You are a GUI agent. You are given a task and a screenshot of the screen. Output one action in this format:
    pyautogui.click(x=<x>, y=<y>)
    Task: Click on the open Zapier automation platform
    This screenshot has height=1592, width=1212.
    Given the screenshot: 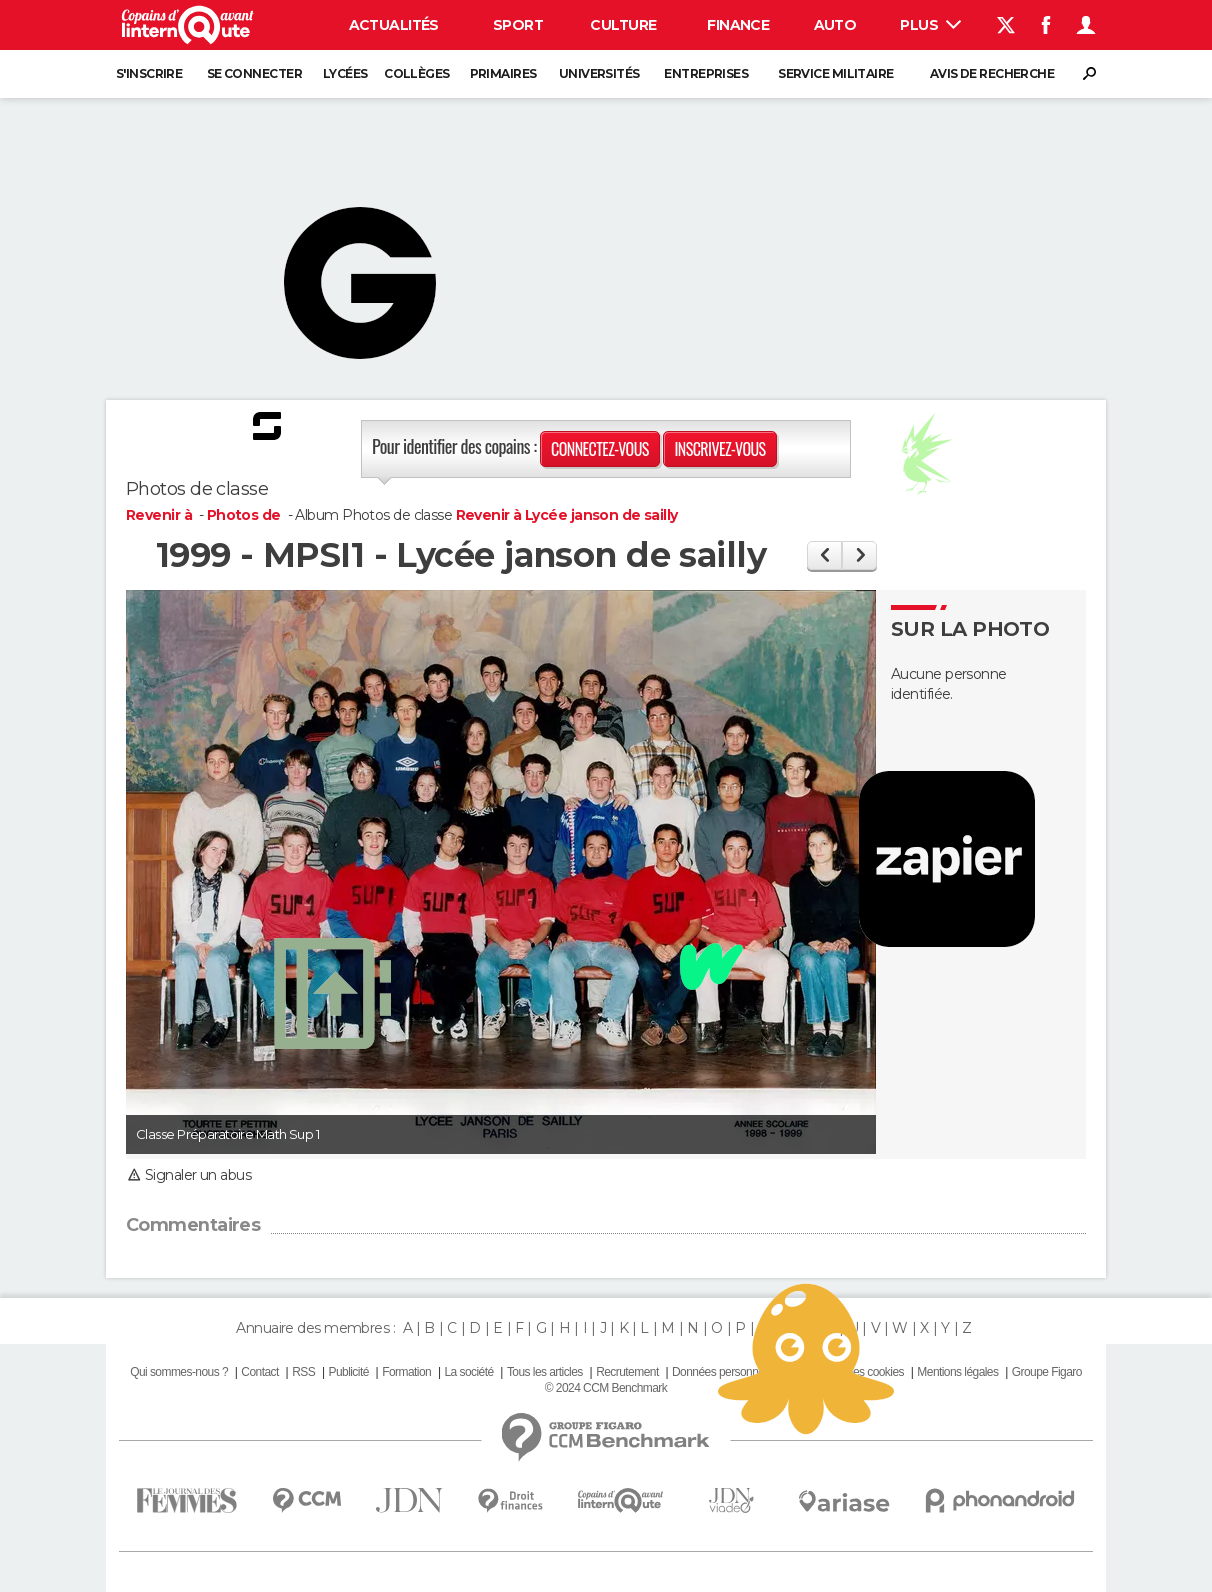 What is the action you would take?
    pyautogui.click(x=947, y=859)
    